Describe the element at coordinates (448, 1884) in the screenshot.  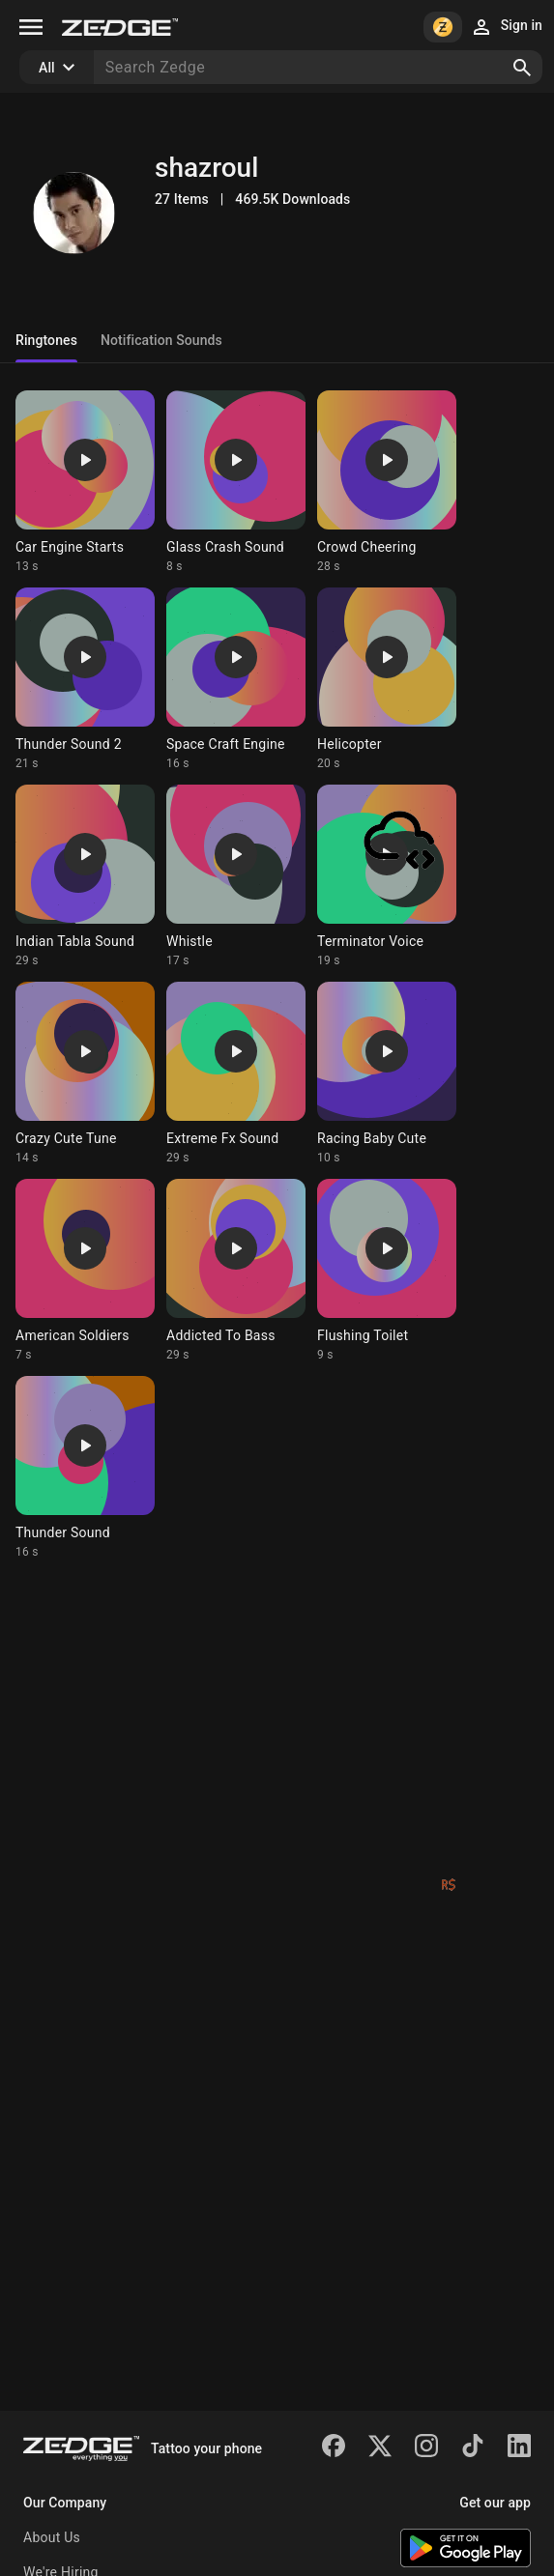
I see `indicates Brazilian real currency` at that location.